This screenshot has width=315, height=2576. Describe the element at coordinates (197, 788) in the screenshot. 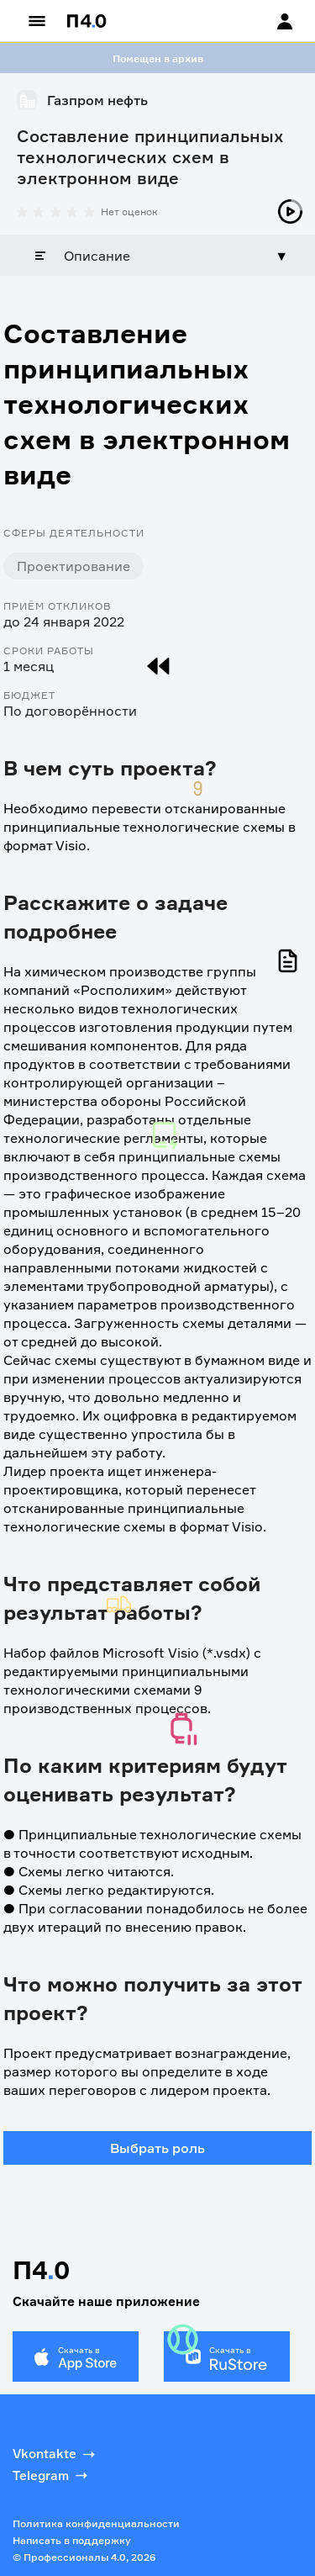

I see `indicates the number 9 in a list or sequence` at that location.